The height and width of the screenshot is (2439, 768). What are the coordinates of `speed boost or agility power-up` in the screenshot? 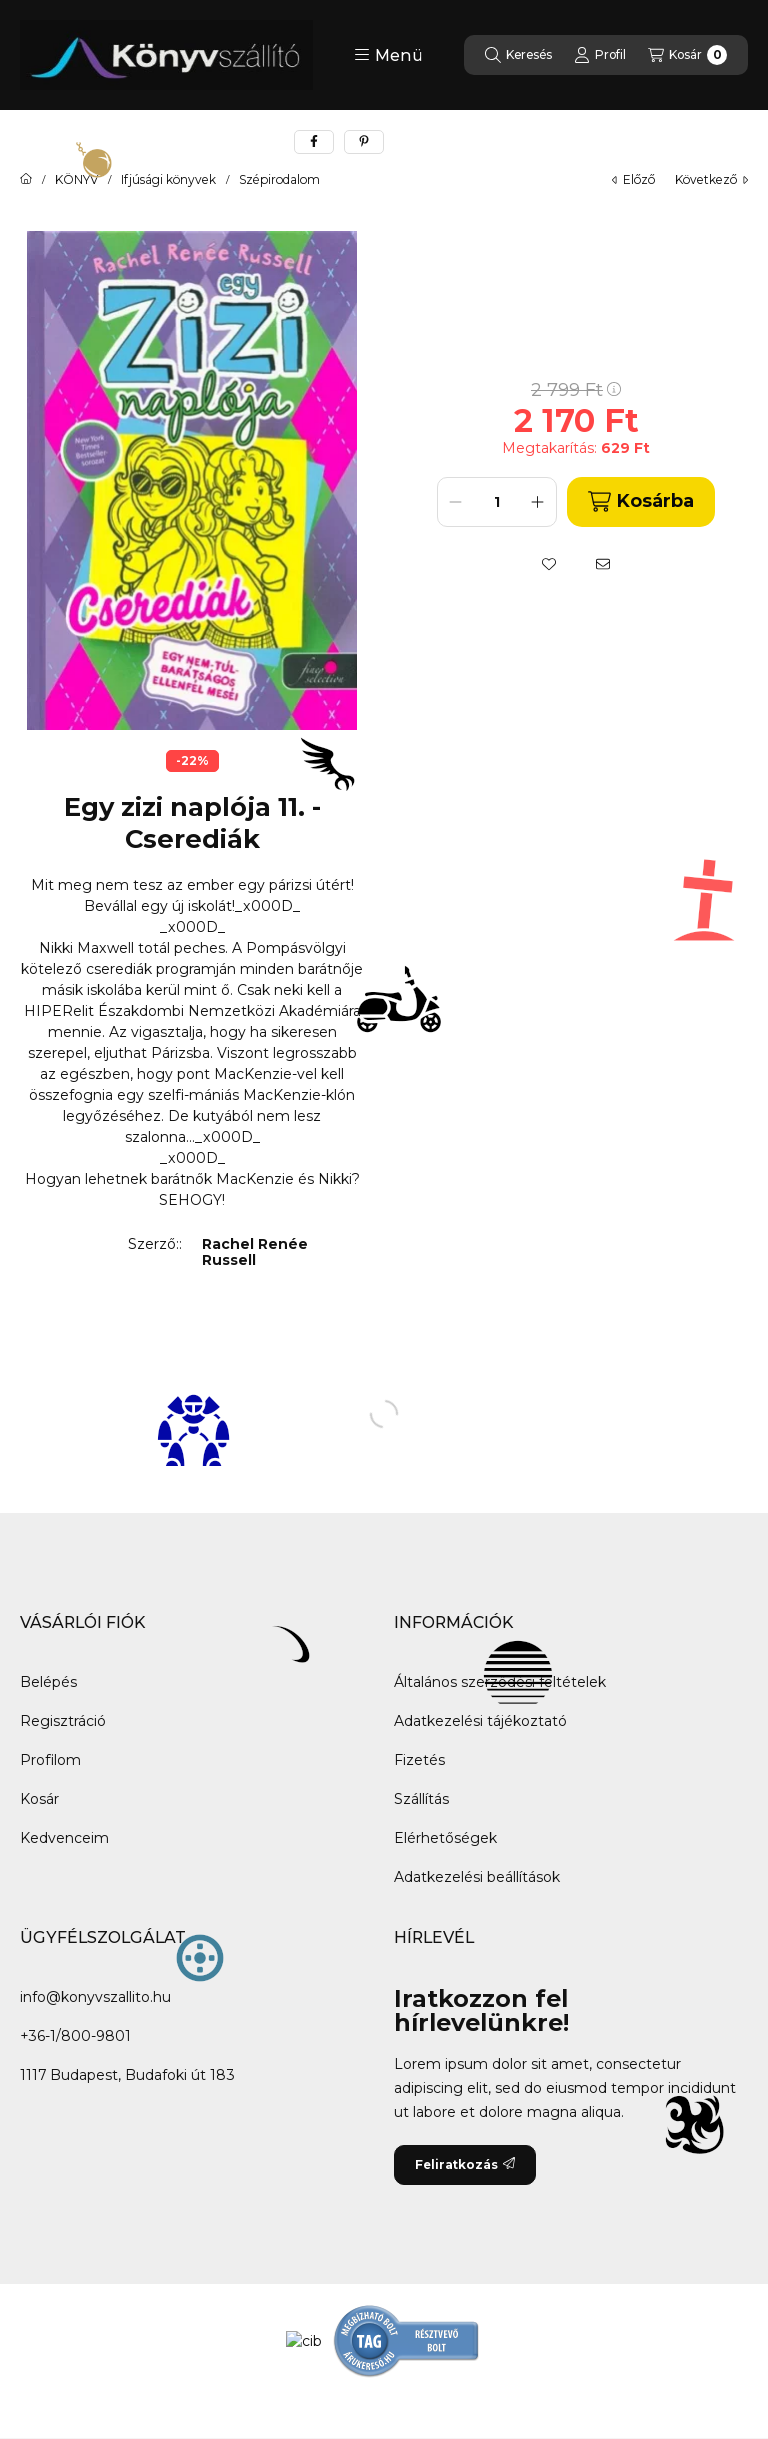 It's located at (327, 764).